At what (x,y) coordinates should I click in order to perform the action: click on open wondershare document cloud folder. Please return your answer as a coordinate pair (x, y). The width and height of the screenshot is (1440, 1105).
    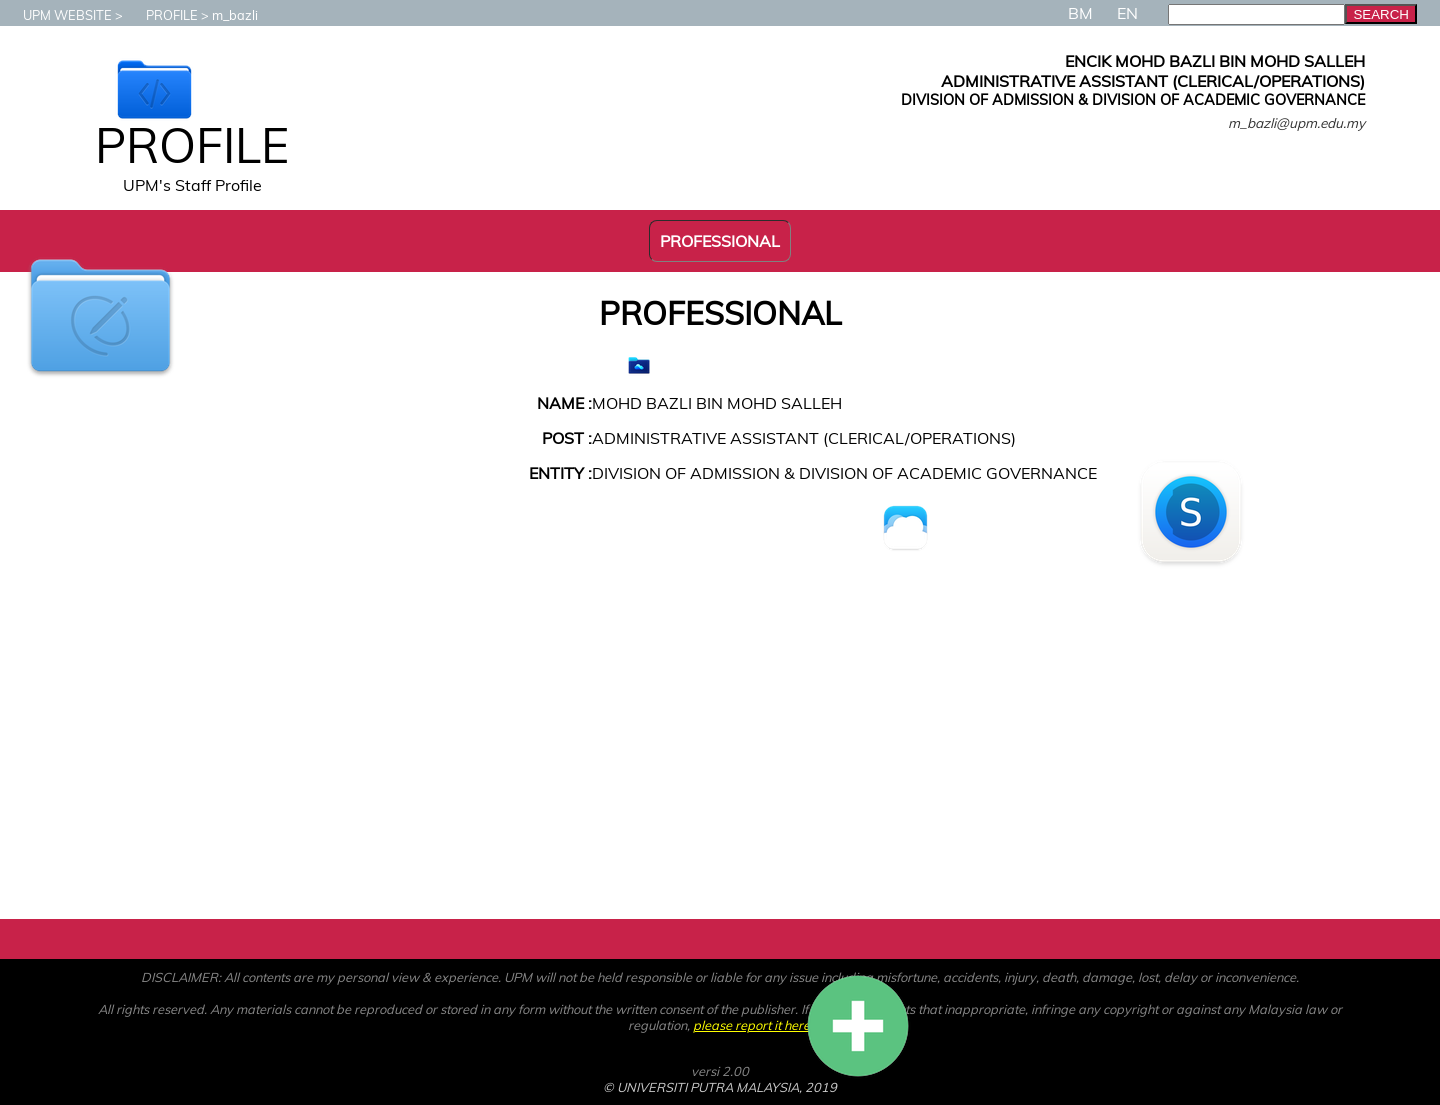
    Looking at the image, I should click on (639, 366).